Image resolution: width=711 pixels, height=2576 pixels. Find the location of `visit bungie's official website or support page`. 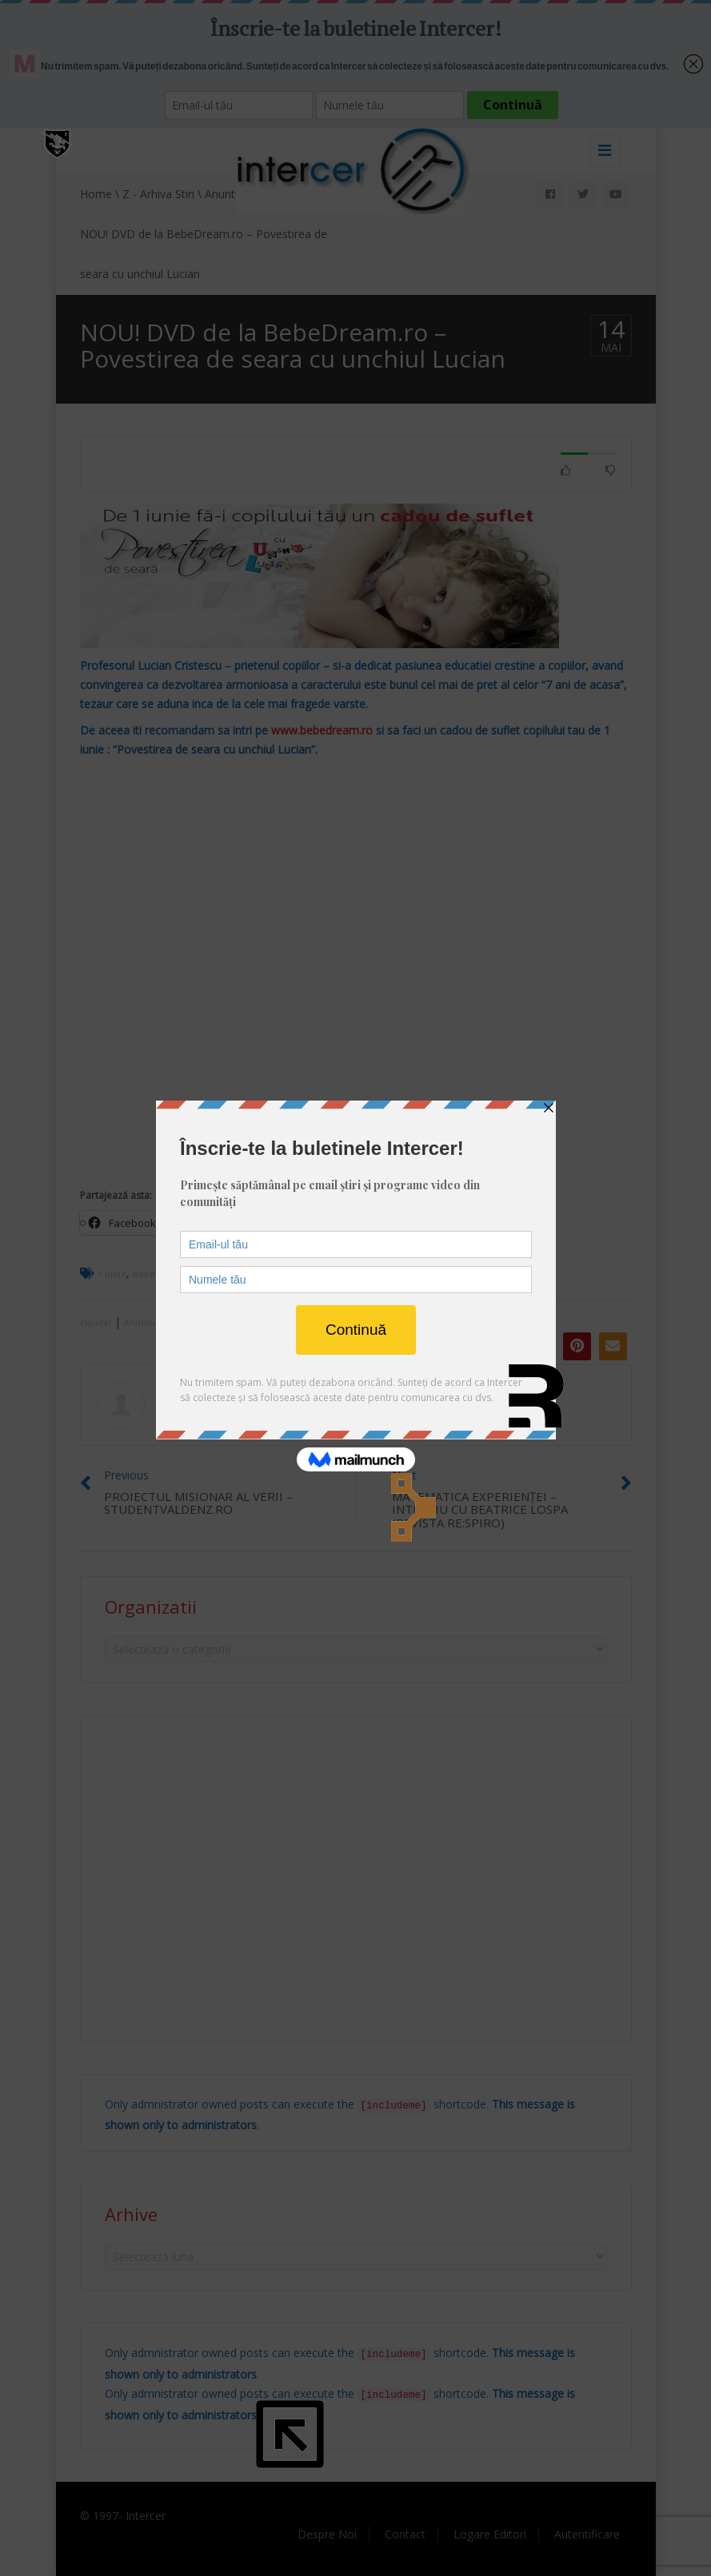

visit bungie's official website or support page is located at coordinates (57, 144).